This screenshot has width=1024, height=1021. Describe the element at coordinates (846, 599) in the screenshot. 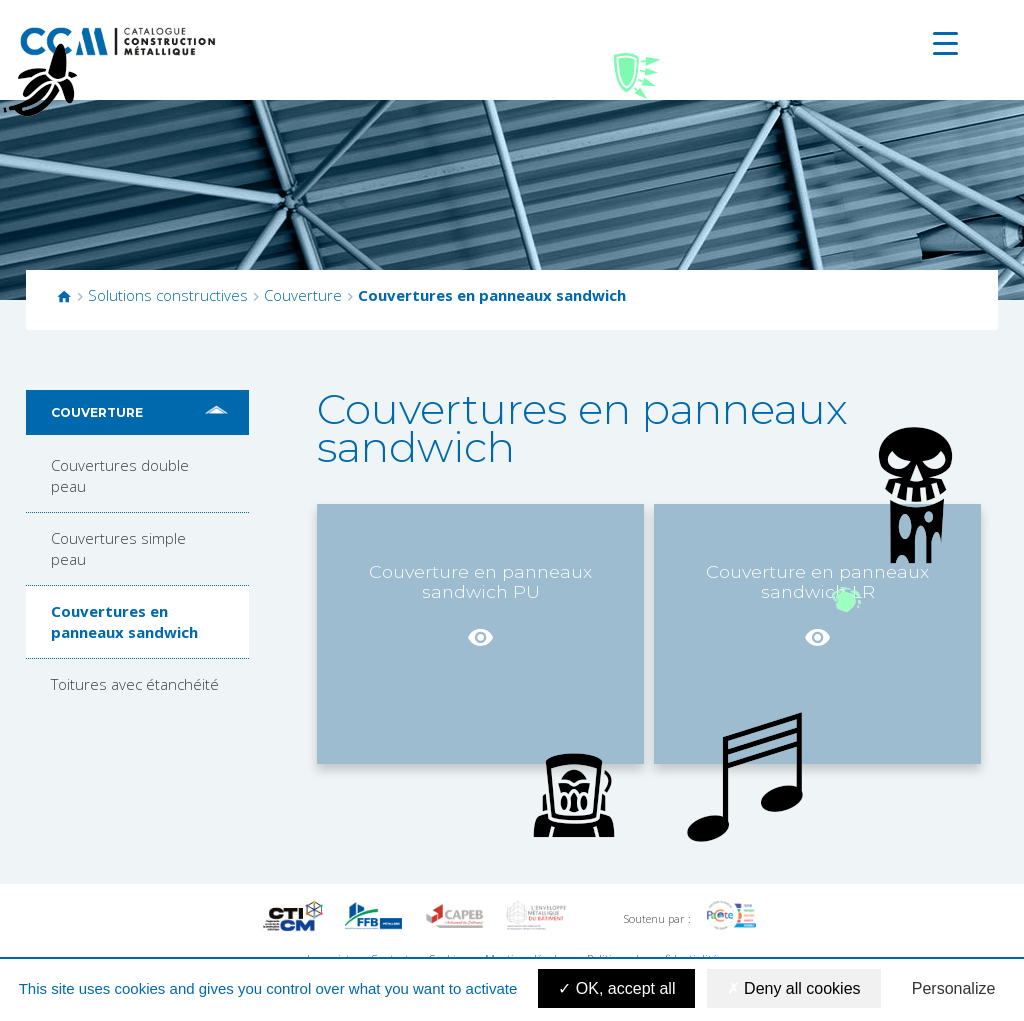

I see `indicates watering or irrigation action` at that location.